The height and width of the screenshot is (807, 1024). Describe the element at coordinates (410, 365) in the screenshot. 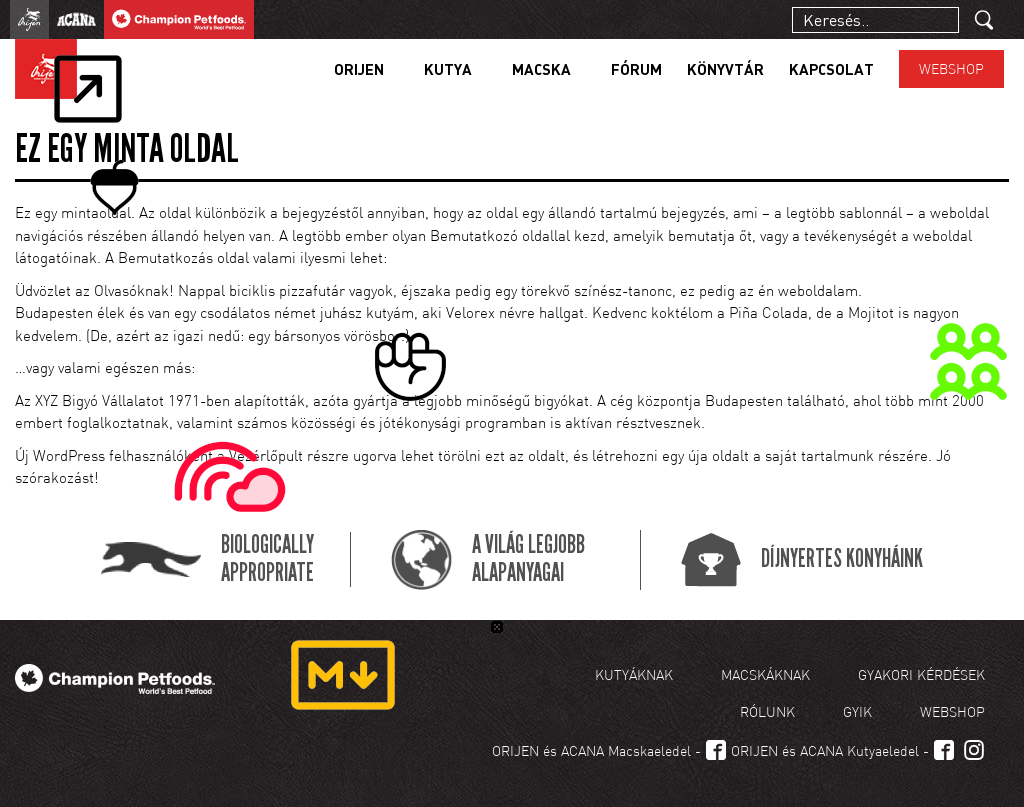

I see `indicates solidarity or support` at that location.